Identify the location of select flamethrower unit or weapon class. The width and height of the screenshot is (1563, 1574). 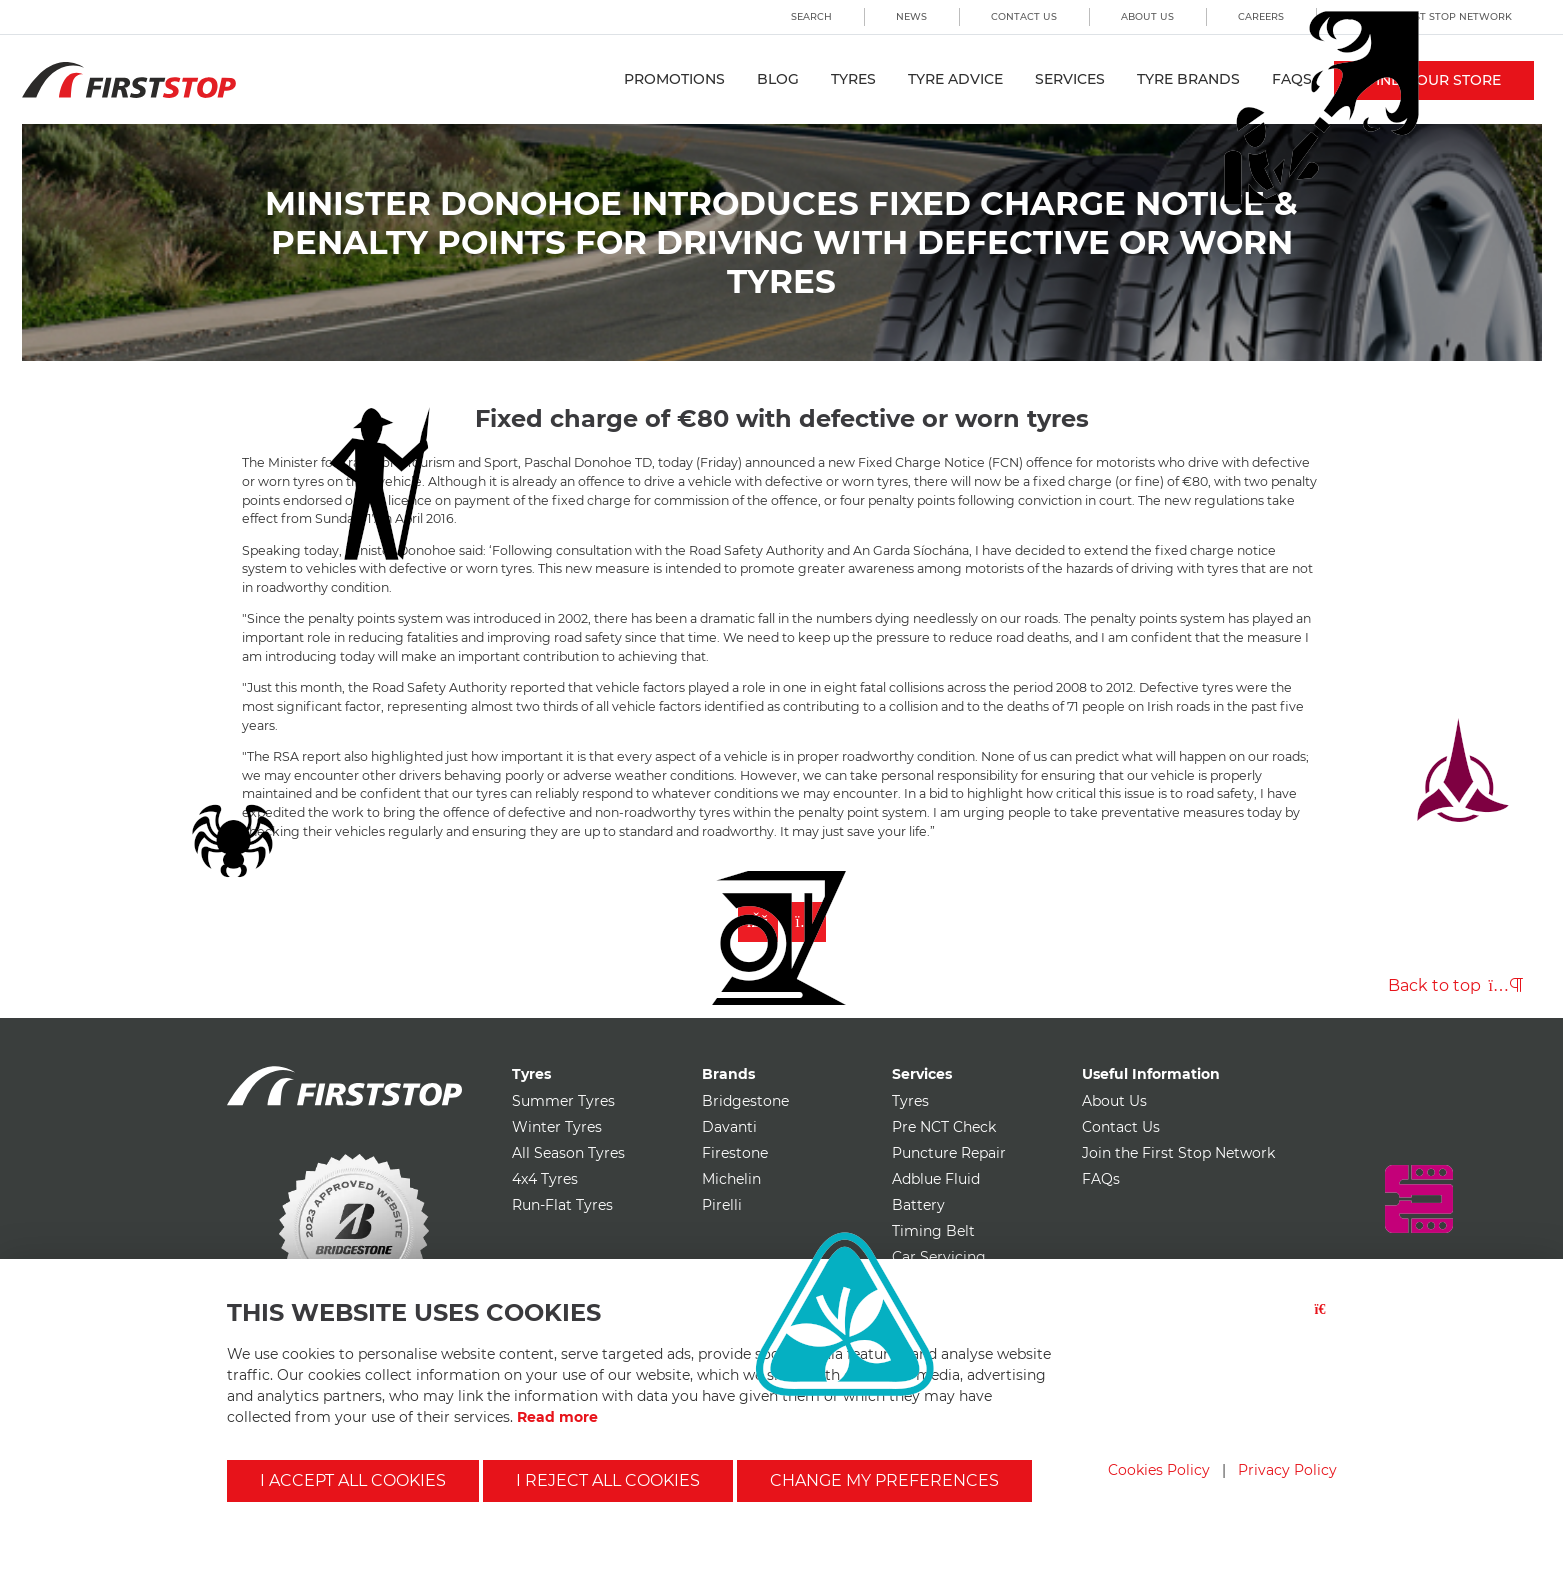
(1322, 108).